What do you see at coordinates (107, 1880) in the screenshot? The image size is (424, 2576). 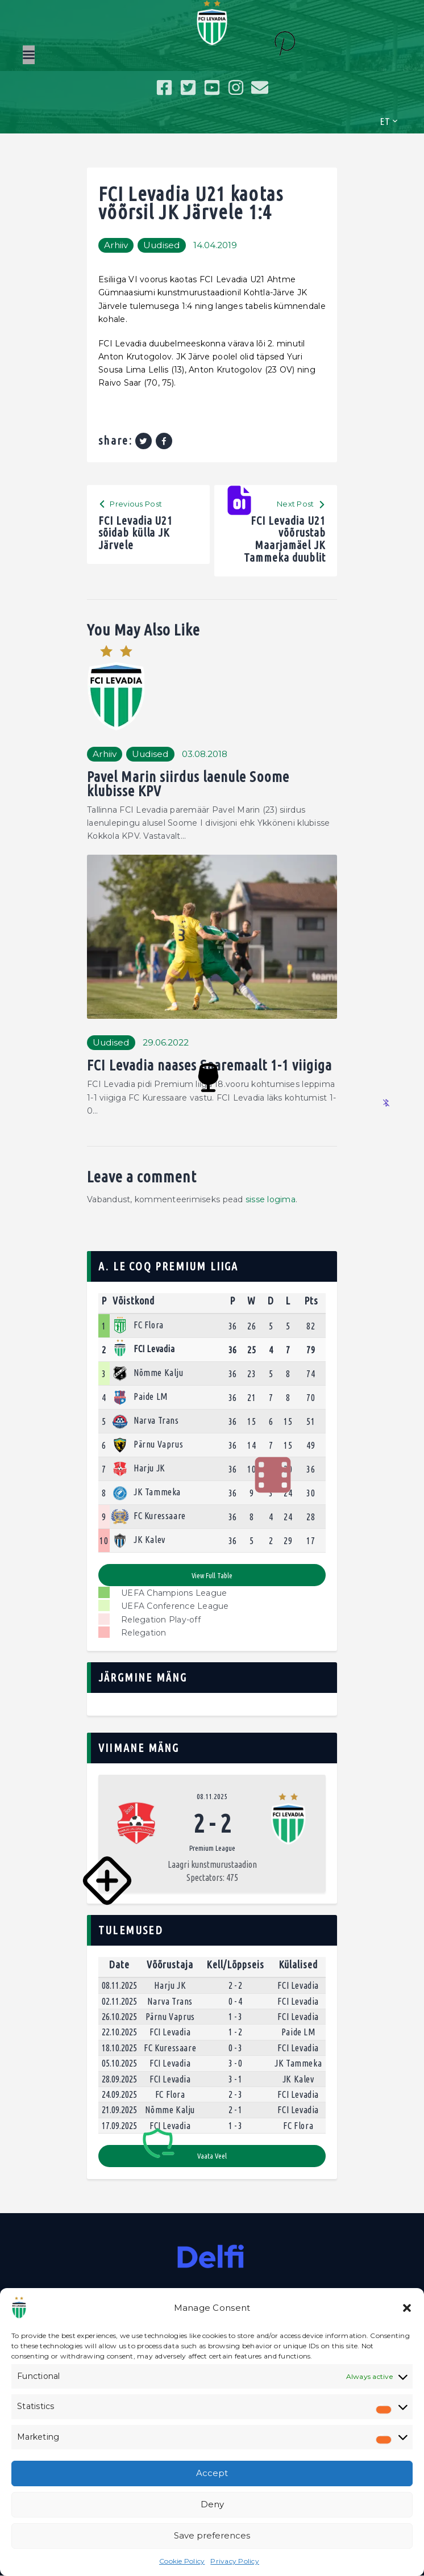 I see `add to favorites or premium collection` at bounding box center [107, 1880].